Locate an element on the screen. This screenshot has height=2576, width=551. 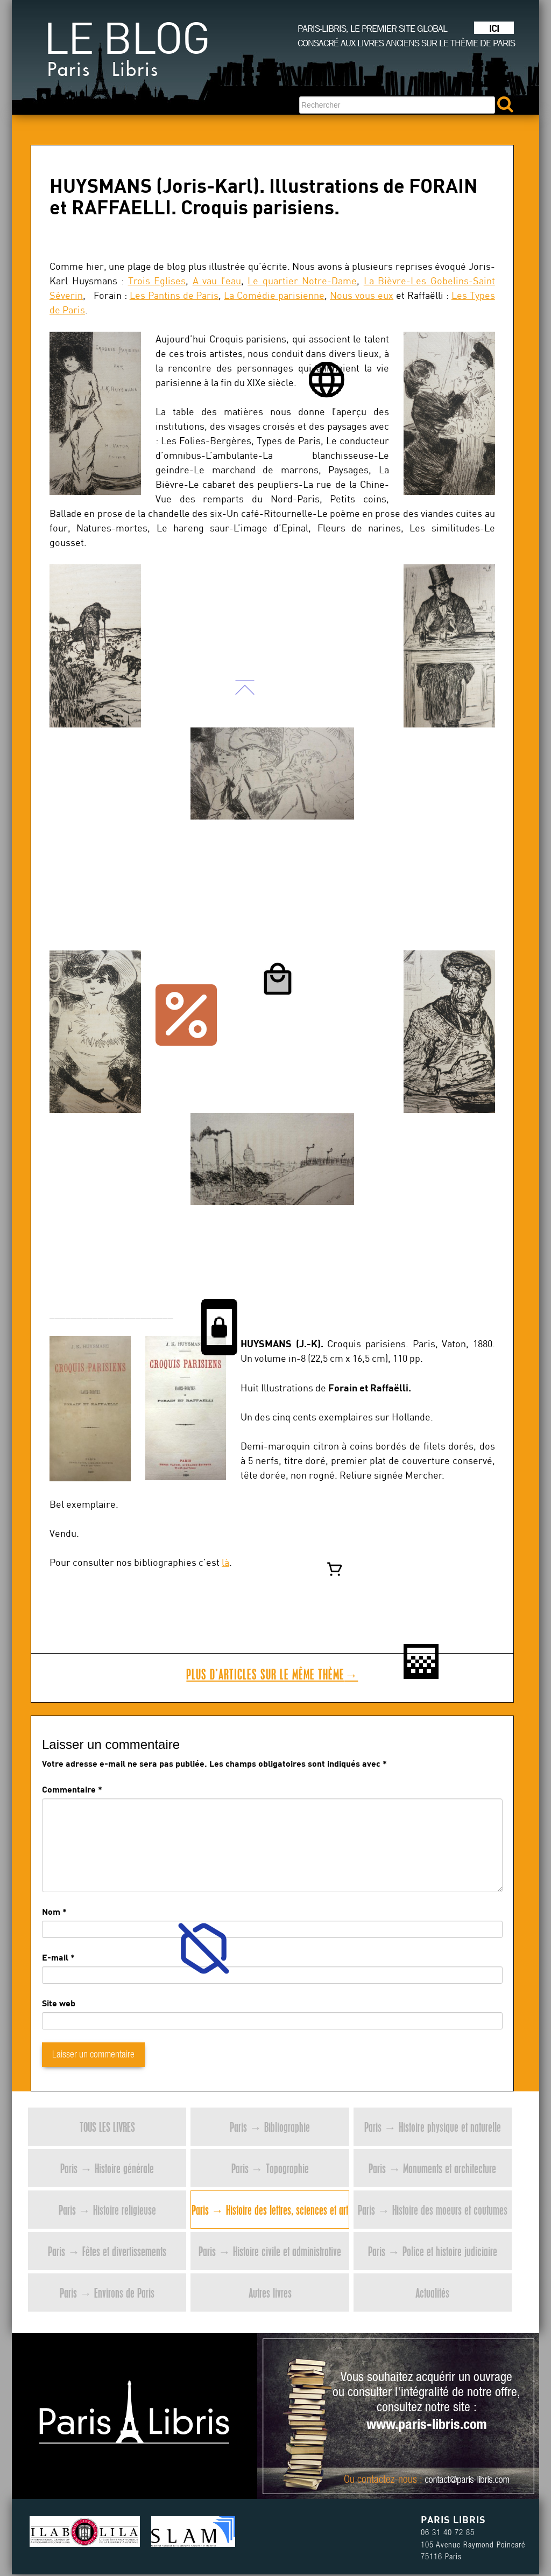
view discount or promotional offer is located at coordinates (186, 1015).